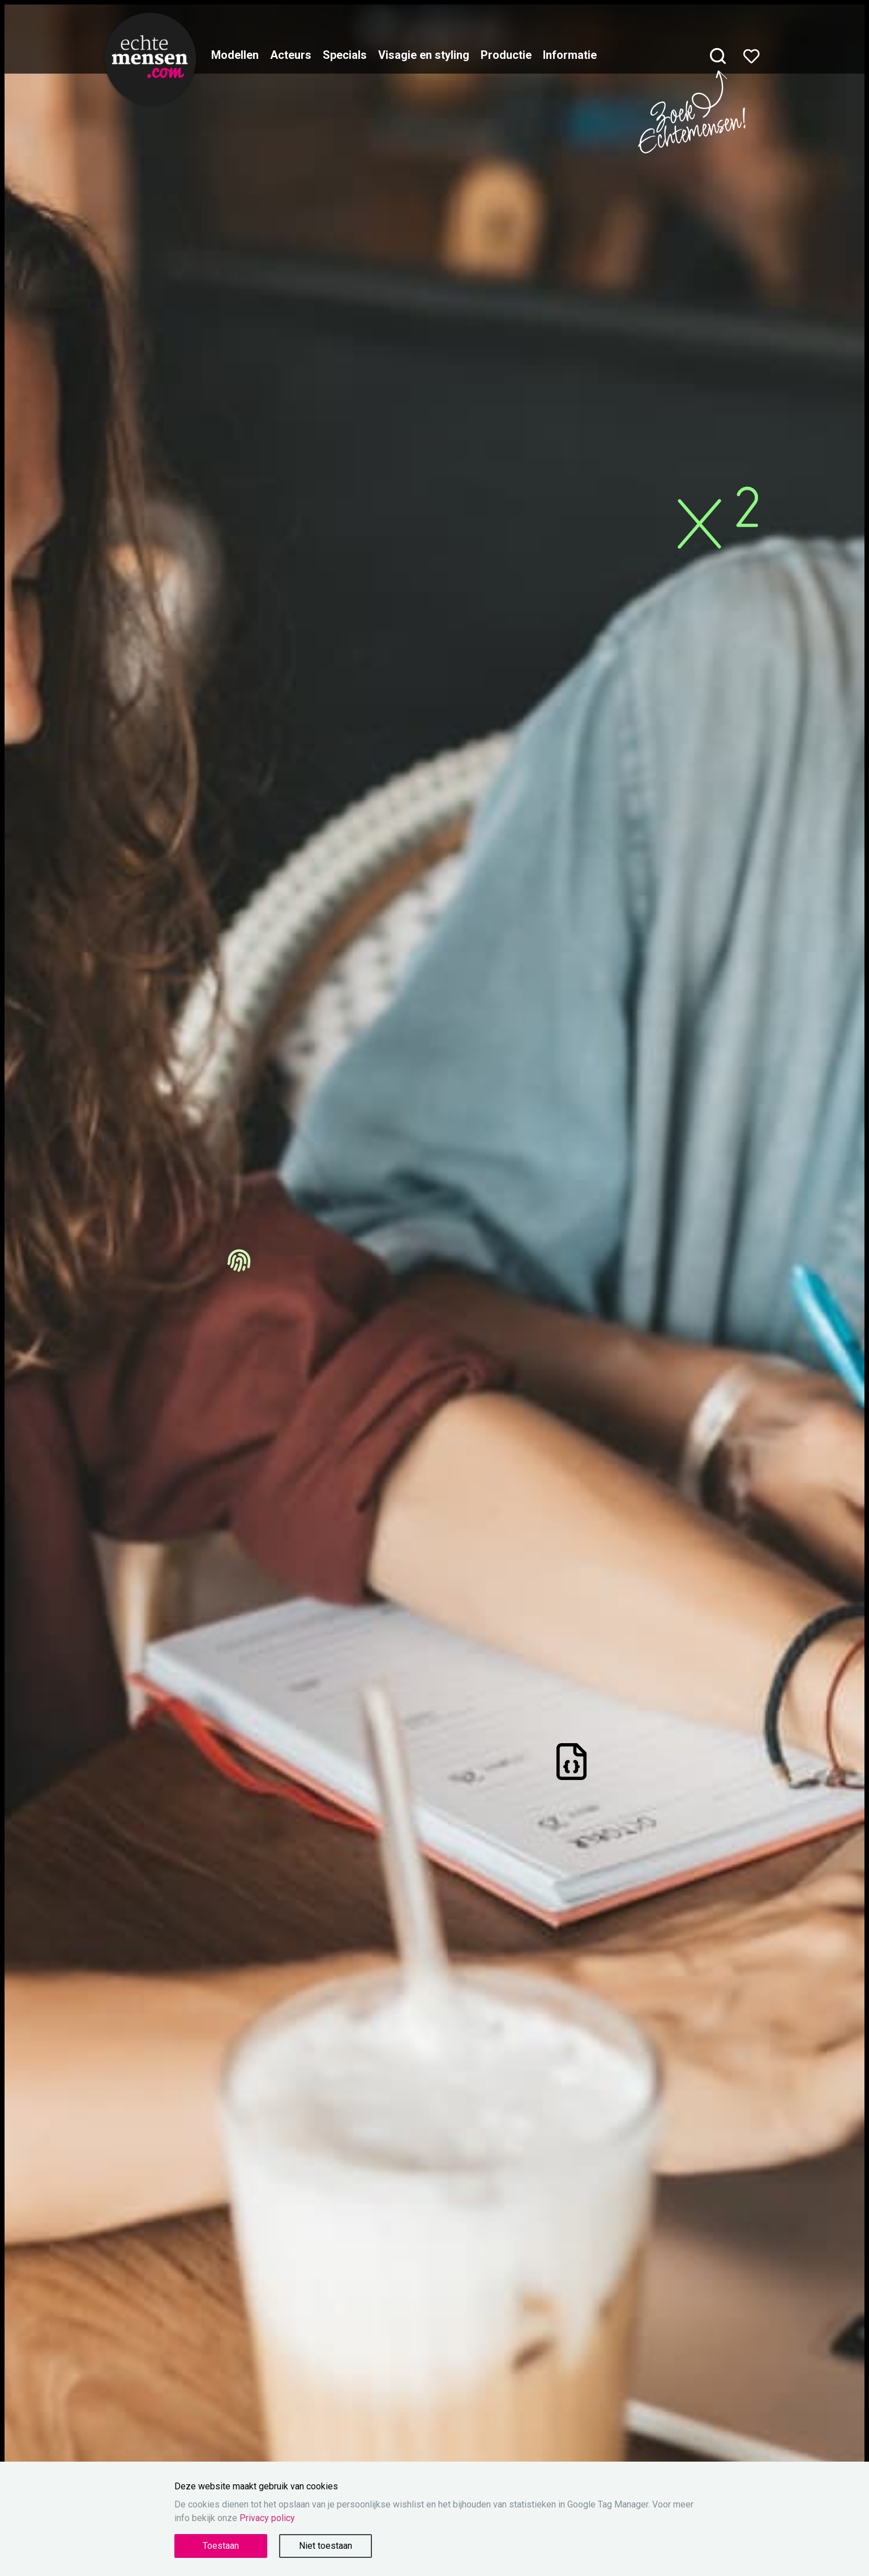 The height and width of the screenshot is (2576, 869). What do you see at coordinates (239, 1260) in the screenshot?
I see `authenticate with biometric fingerprint` at bounding box center [239, 1260].